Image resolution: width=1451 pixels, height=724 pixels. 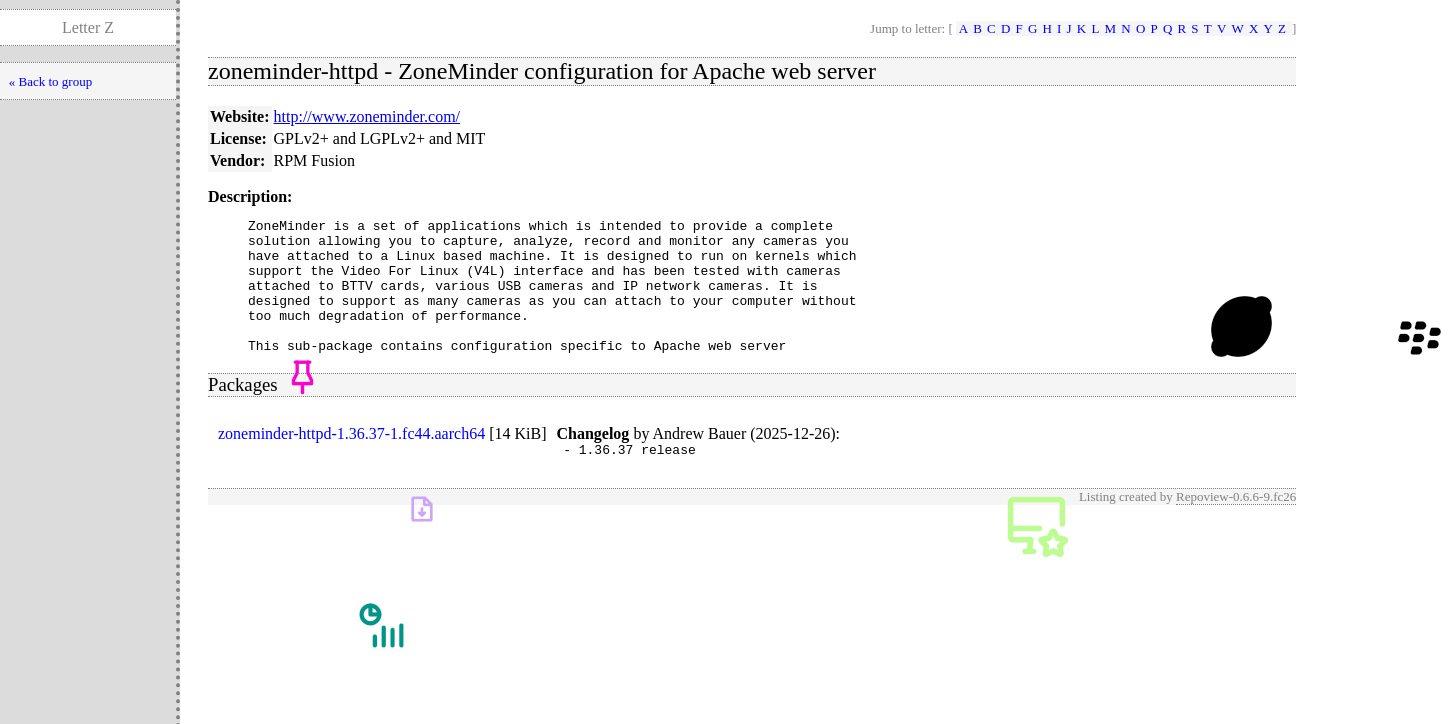 I want to click on download file, so click(x=422, y=509).